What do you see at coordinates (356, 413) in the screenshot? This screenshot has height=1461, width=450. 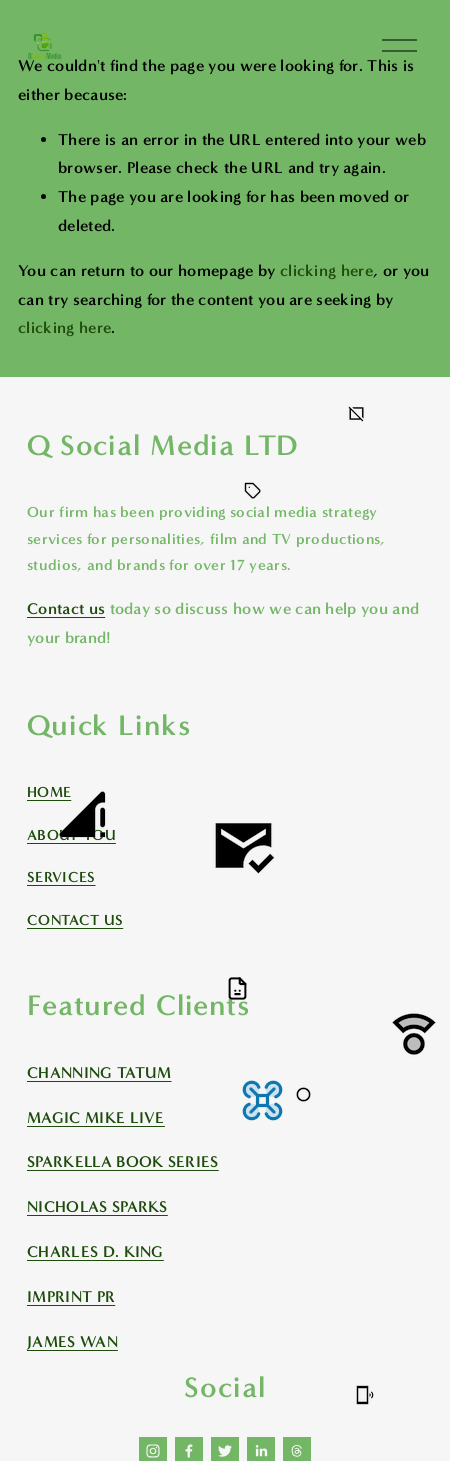 I see `indicates browser not supported for this feature` at bounding box center [356, 413].